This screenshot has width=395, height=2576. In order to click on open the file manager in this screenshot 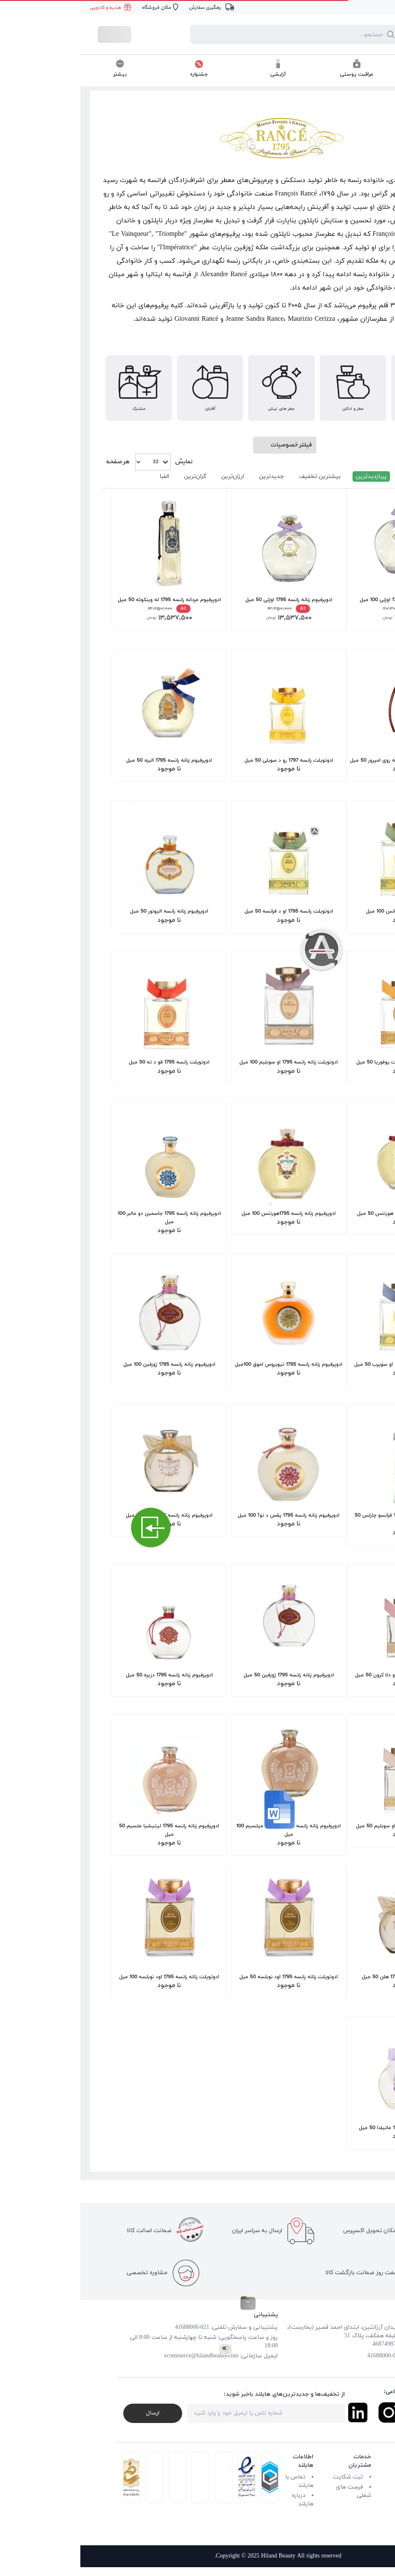, I will do `click(248, 2302)`.